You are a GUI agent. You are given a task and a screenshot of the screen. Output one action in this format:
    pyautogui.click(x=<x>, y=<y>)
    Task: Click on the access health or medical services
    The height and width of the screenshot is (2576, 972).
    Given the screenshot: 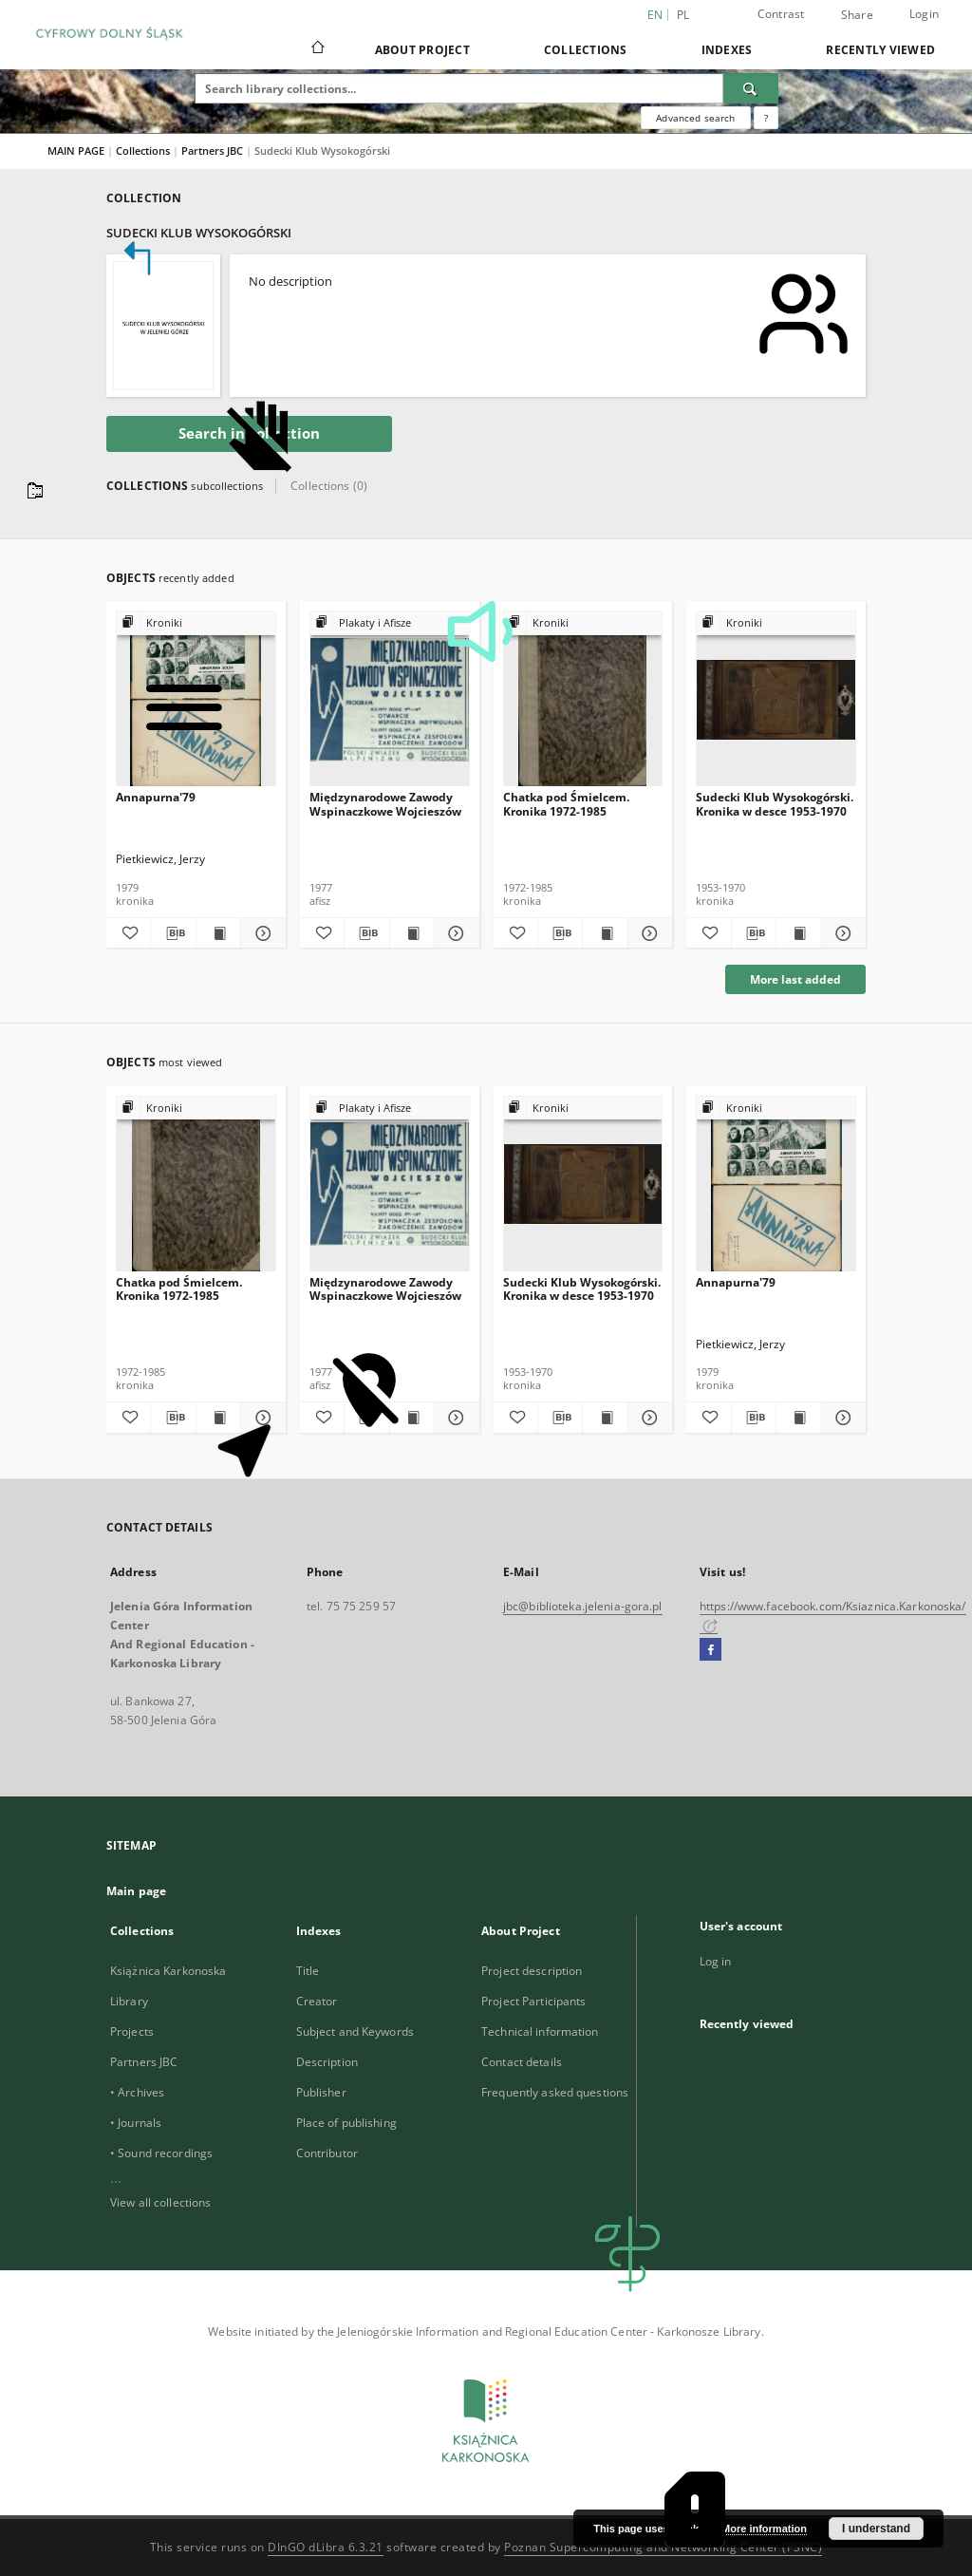 What is the action you would take?
    pyautogui.click(x=630, y=2254)
    